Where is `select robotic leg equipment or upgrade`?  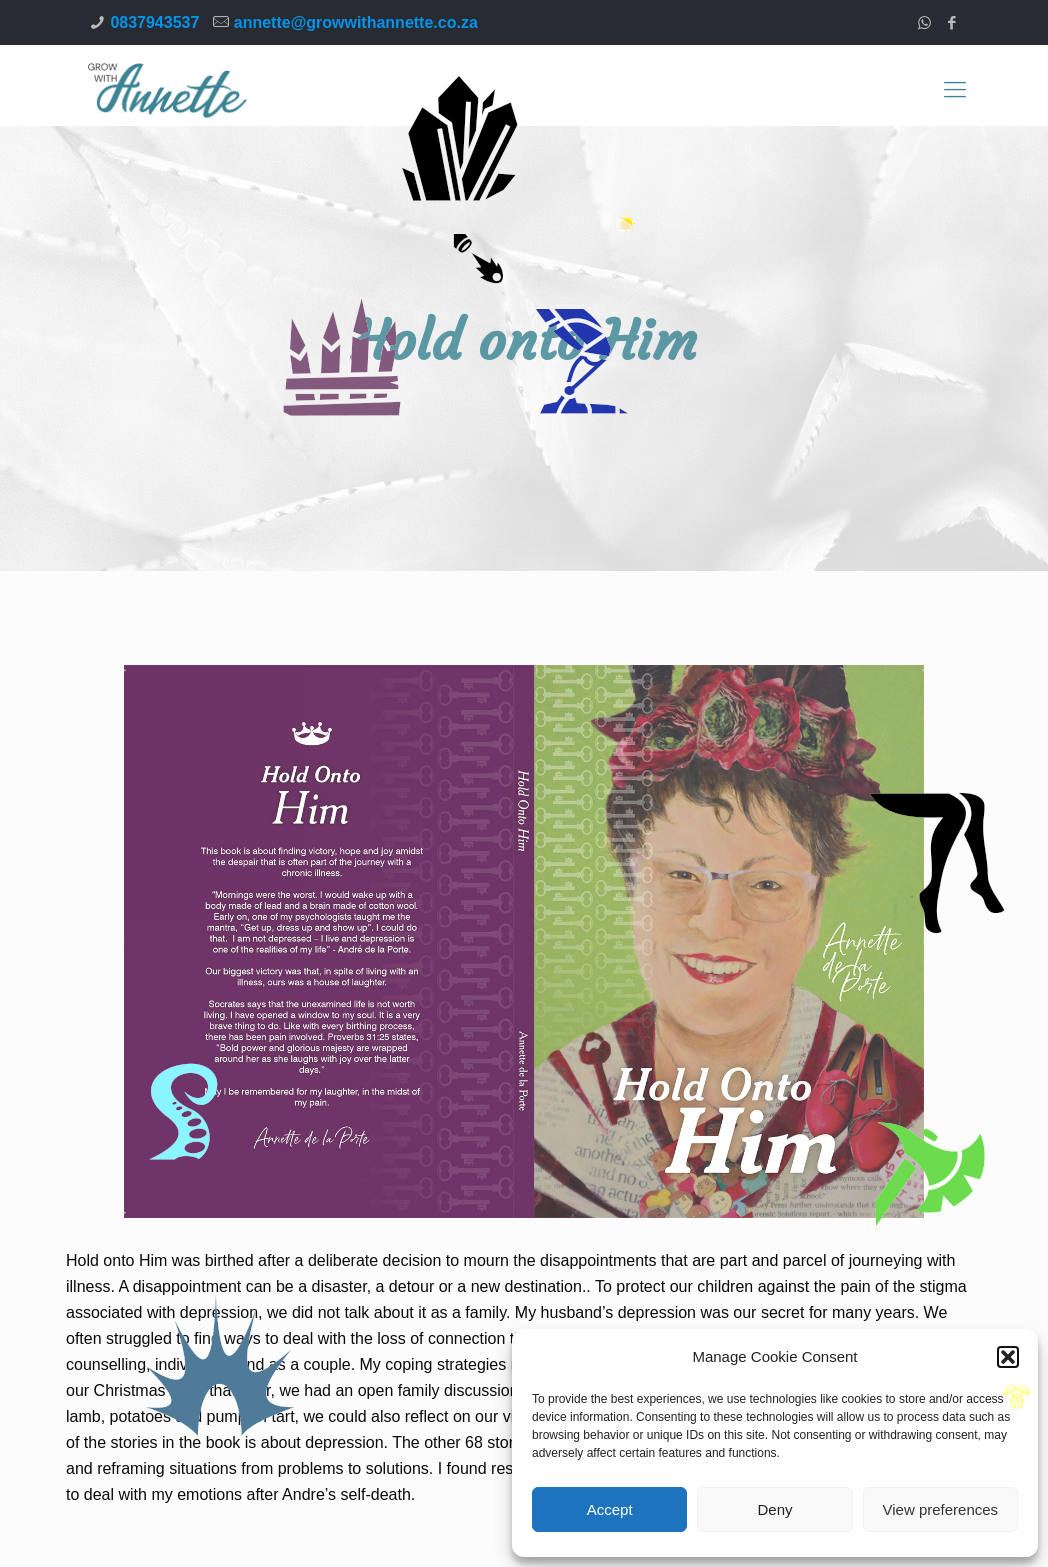 select robotic leg equipment or upgrade is located at coordinates (582, 362).